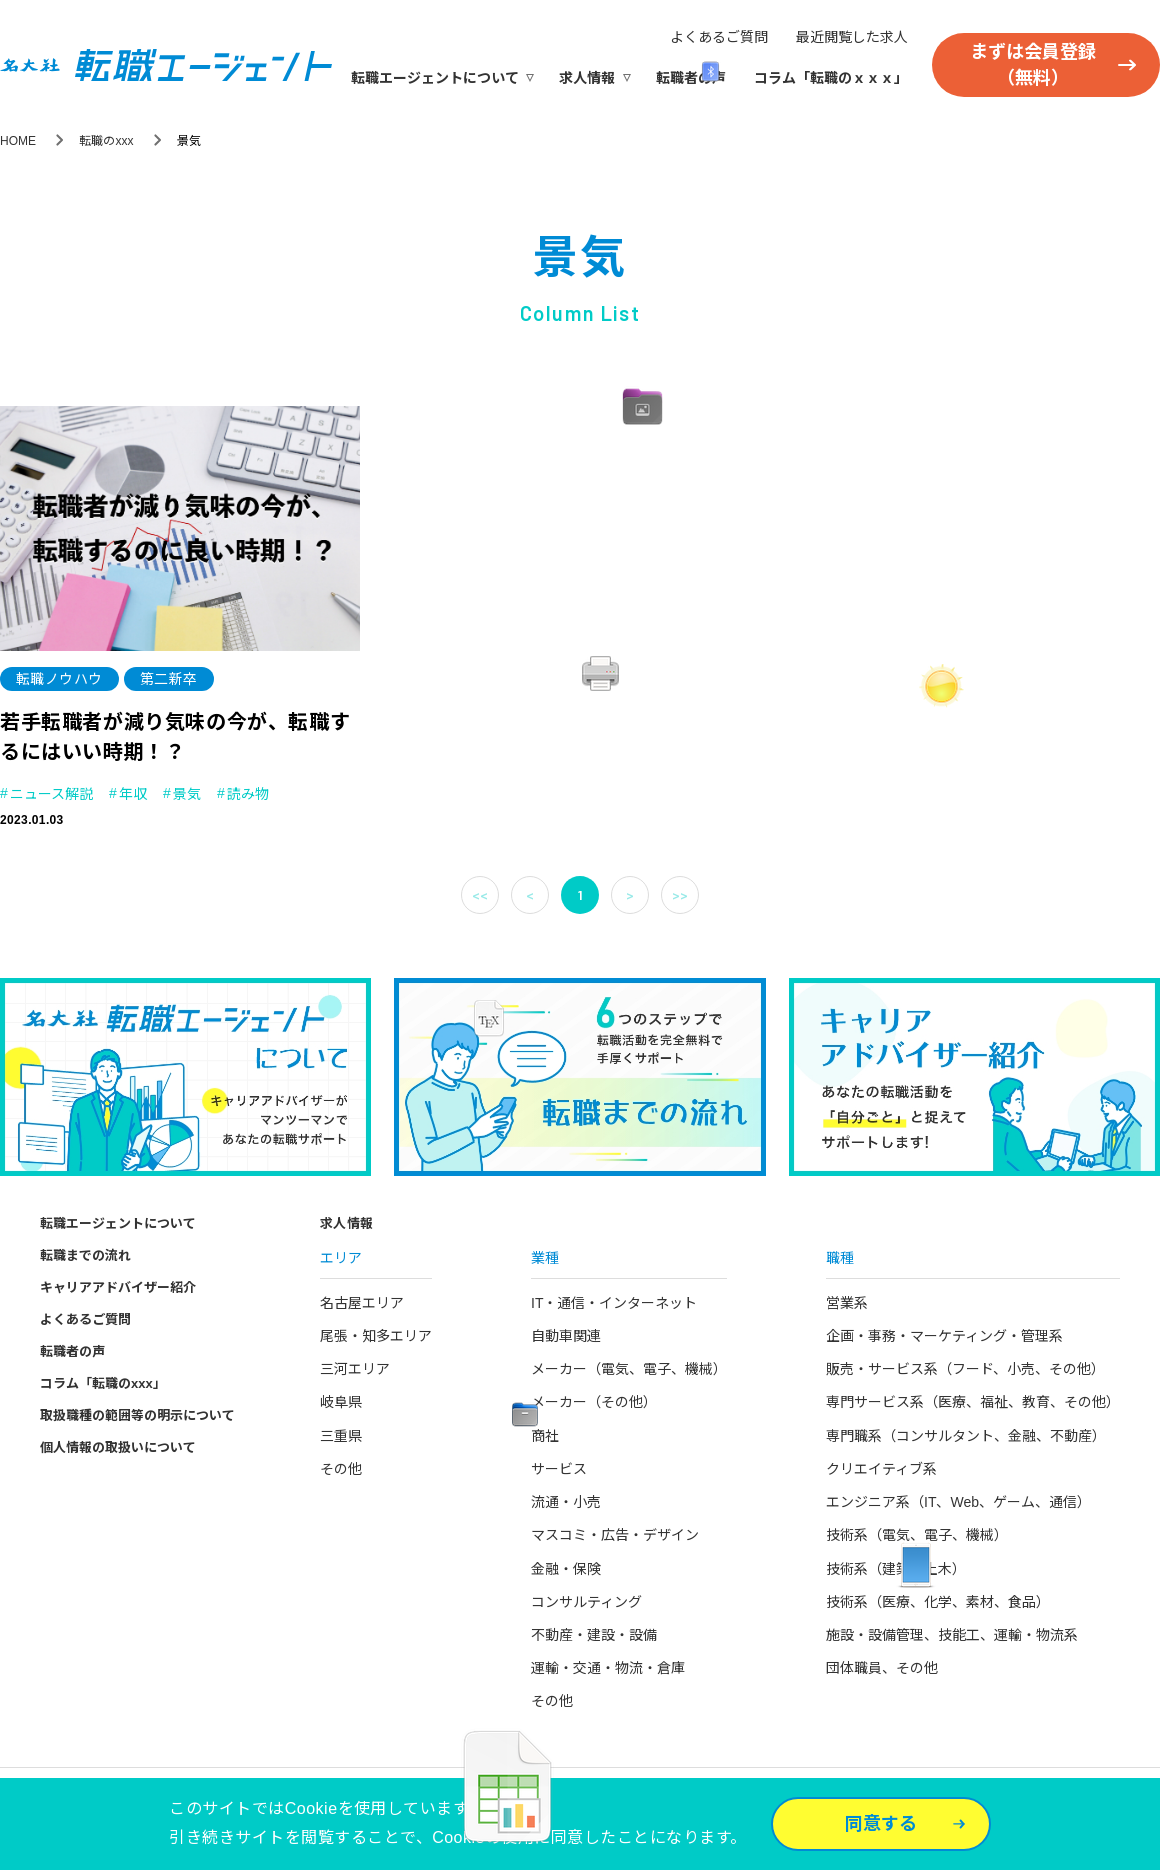  Describe the element at coordinates (525, 1414) in the screenshot. I see `open the file manager` at that location.